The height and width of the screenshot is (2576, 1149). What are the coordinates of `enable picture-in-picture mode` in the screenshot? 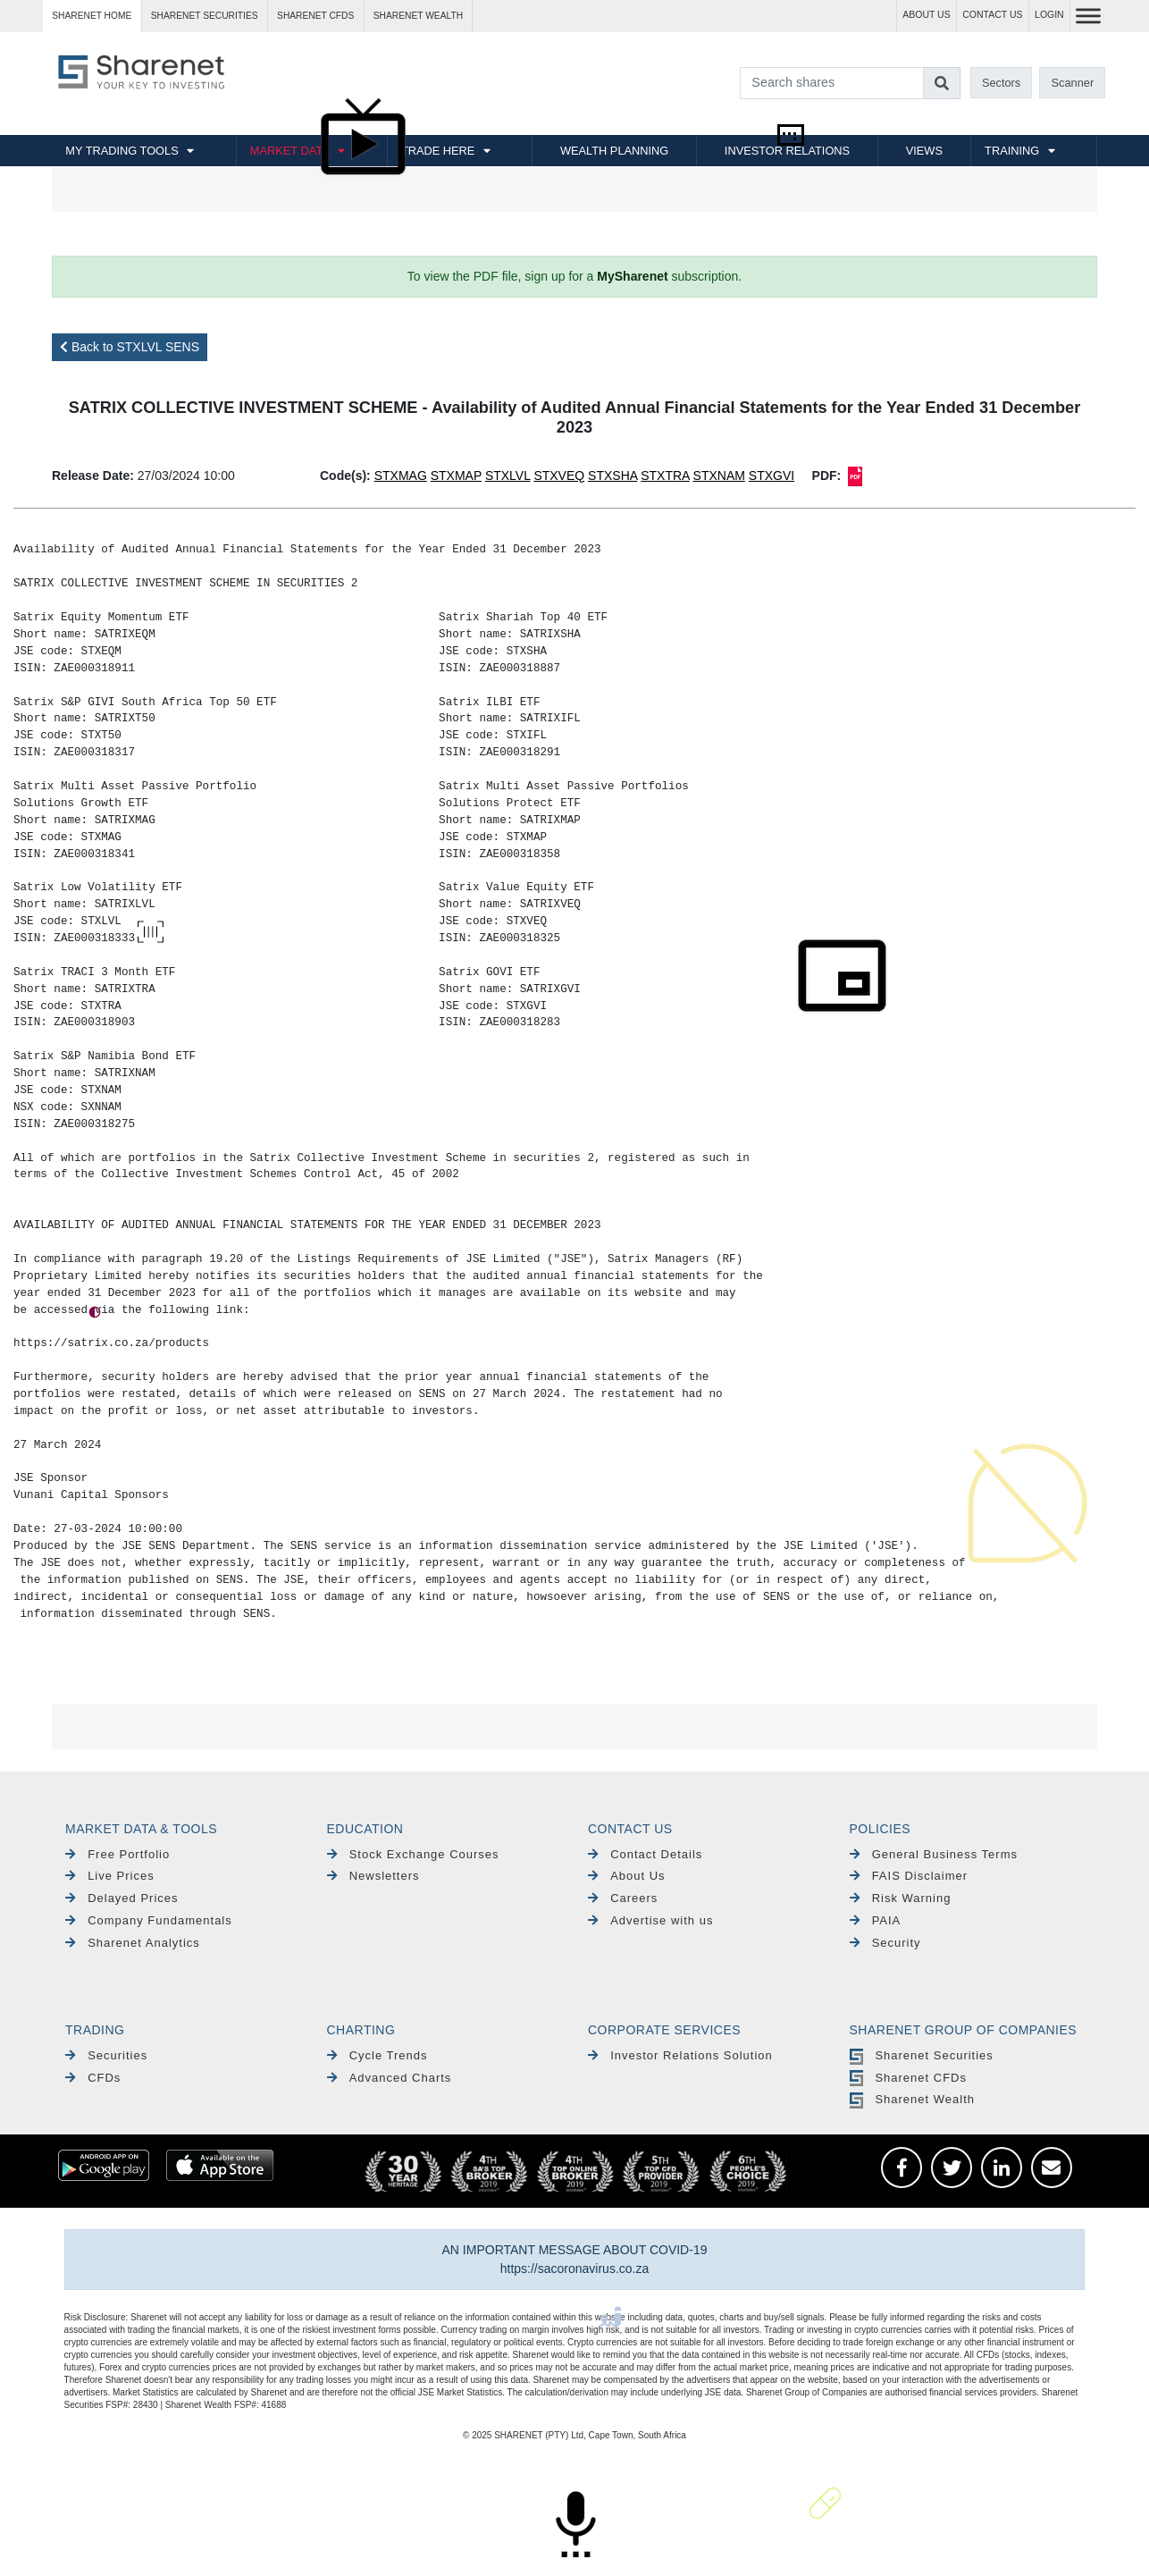 It's located at (842, 975).